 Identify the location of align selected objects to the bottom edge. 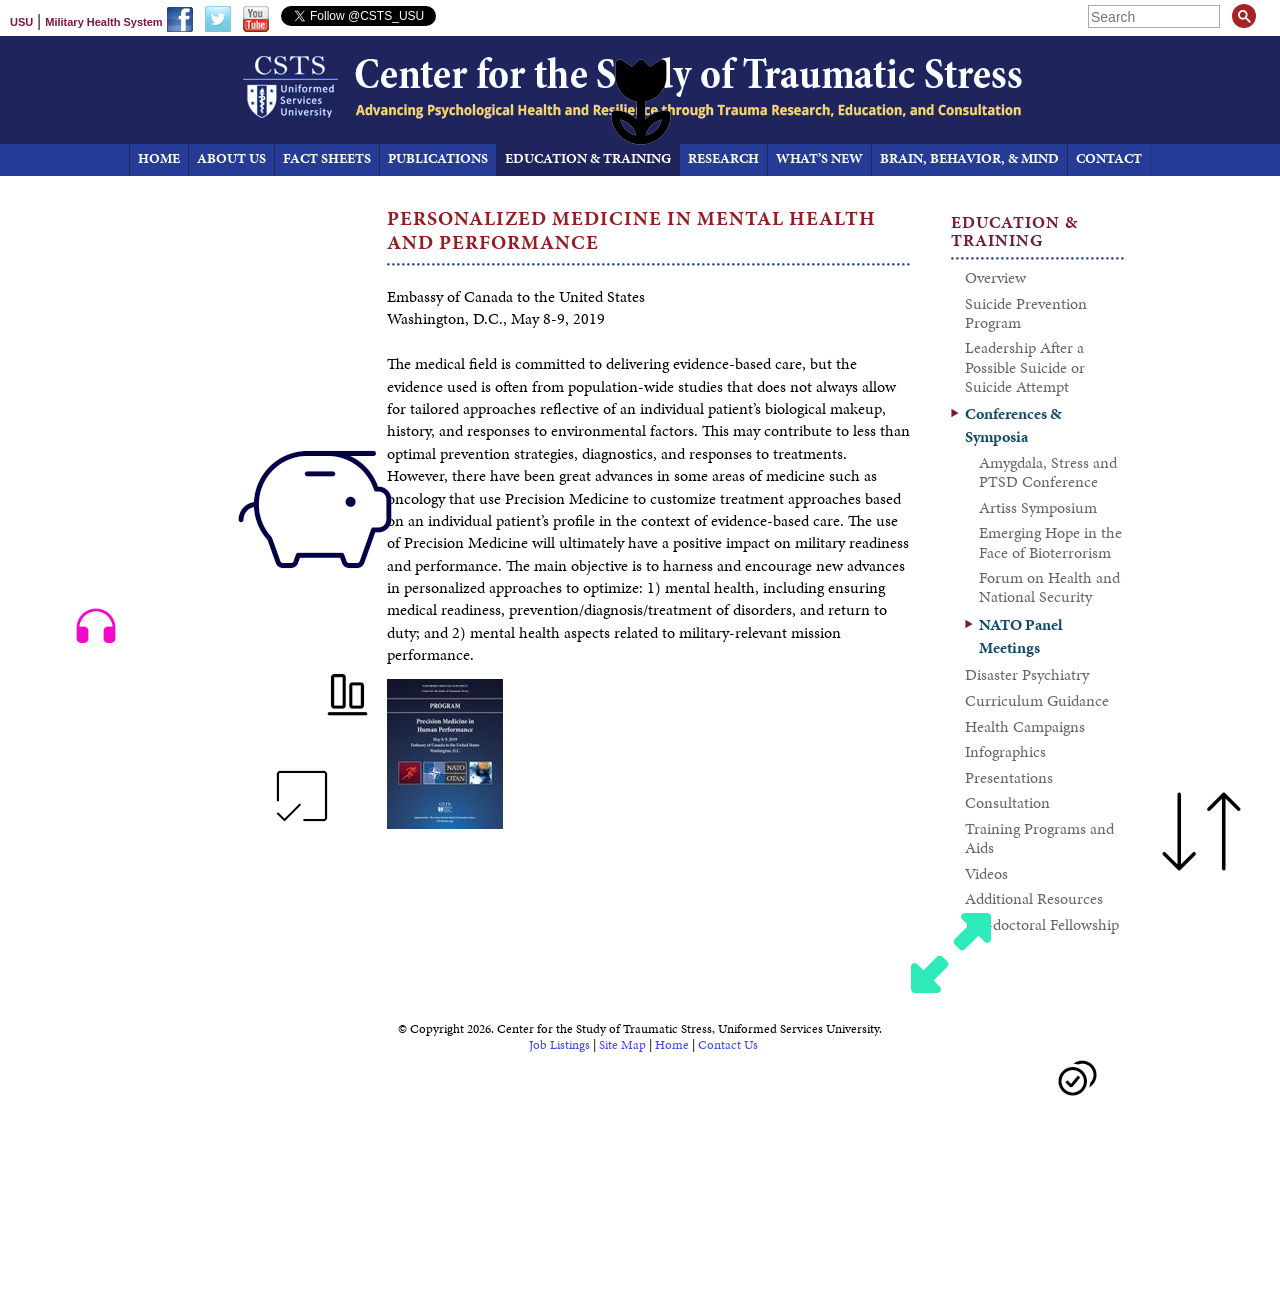
(347, 695).